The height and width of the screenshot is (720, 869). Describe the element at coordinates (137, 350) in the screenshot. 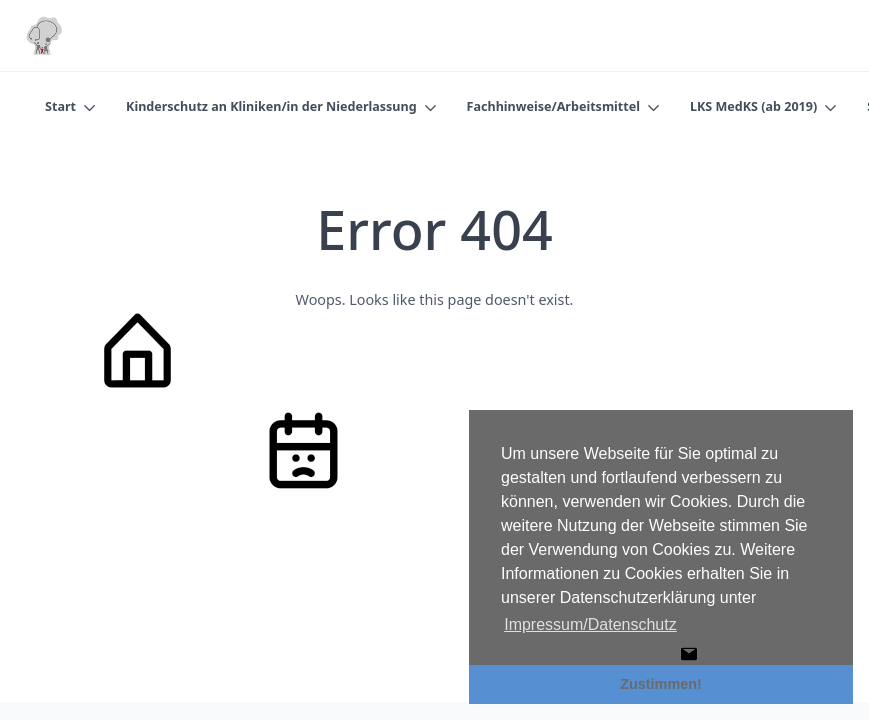

I see `navigate to home screen` at that location.